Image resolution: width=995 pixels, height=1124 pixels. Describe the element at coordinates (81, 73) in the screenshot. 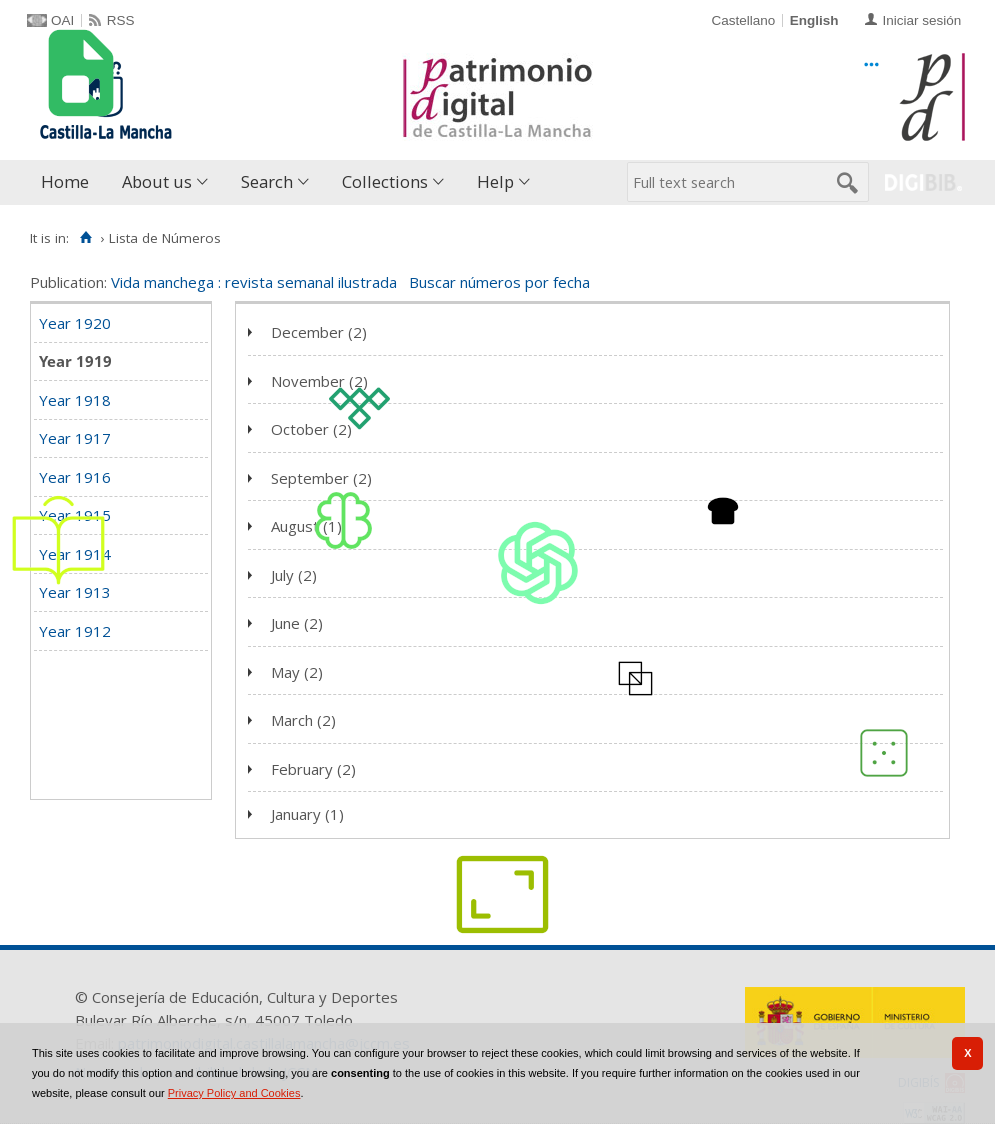

I see `open a video file` at that location.